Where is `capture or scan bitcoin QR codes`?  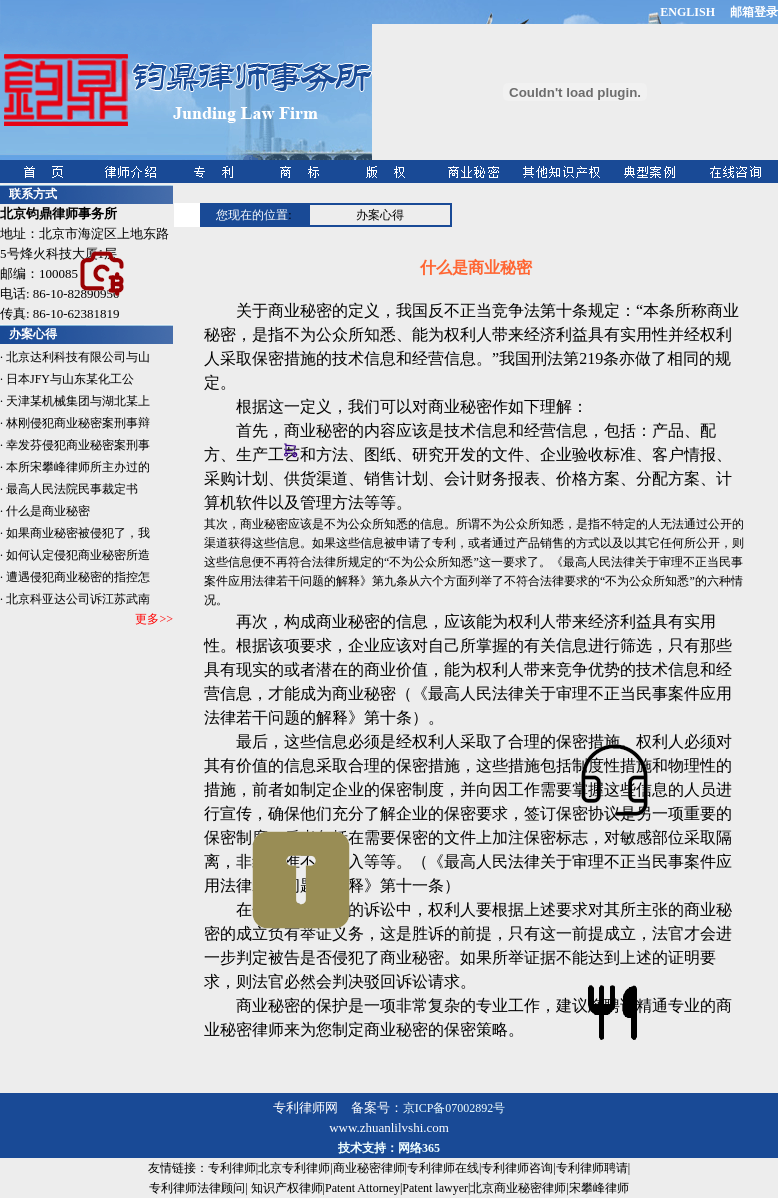 capture or scan bitcoin QR codes is located at coordinates (102, 271).